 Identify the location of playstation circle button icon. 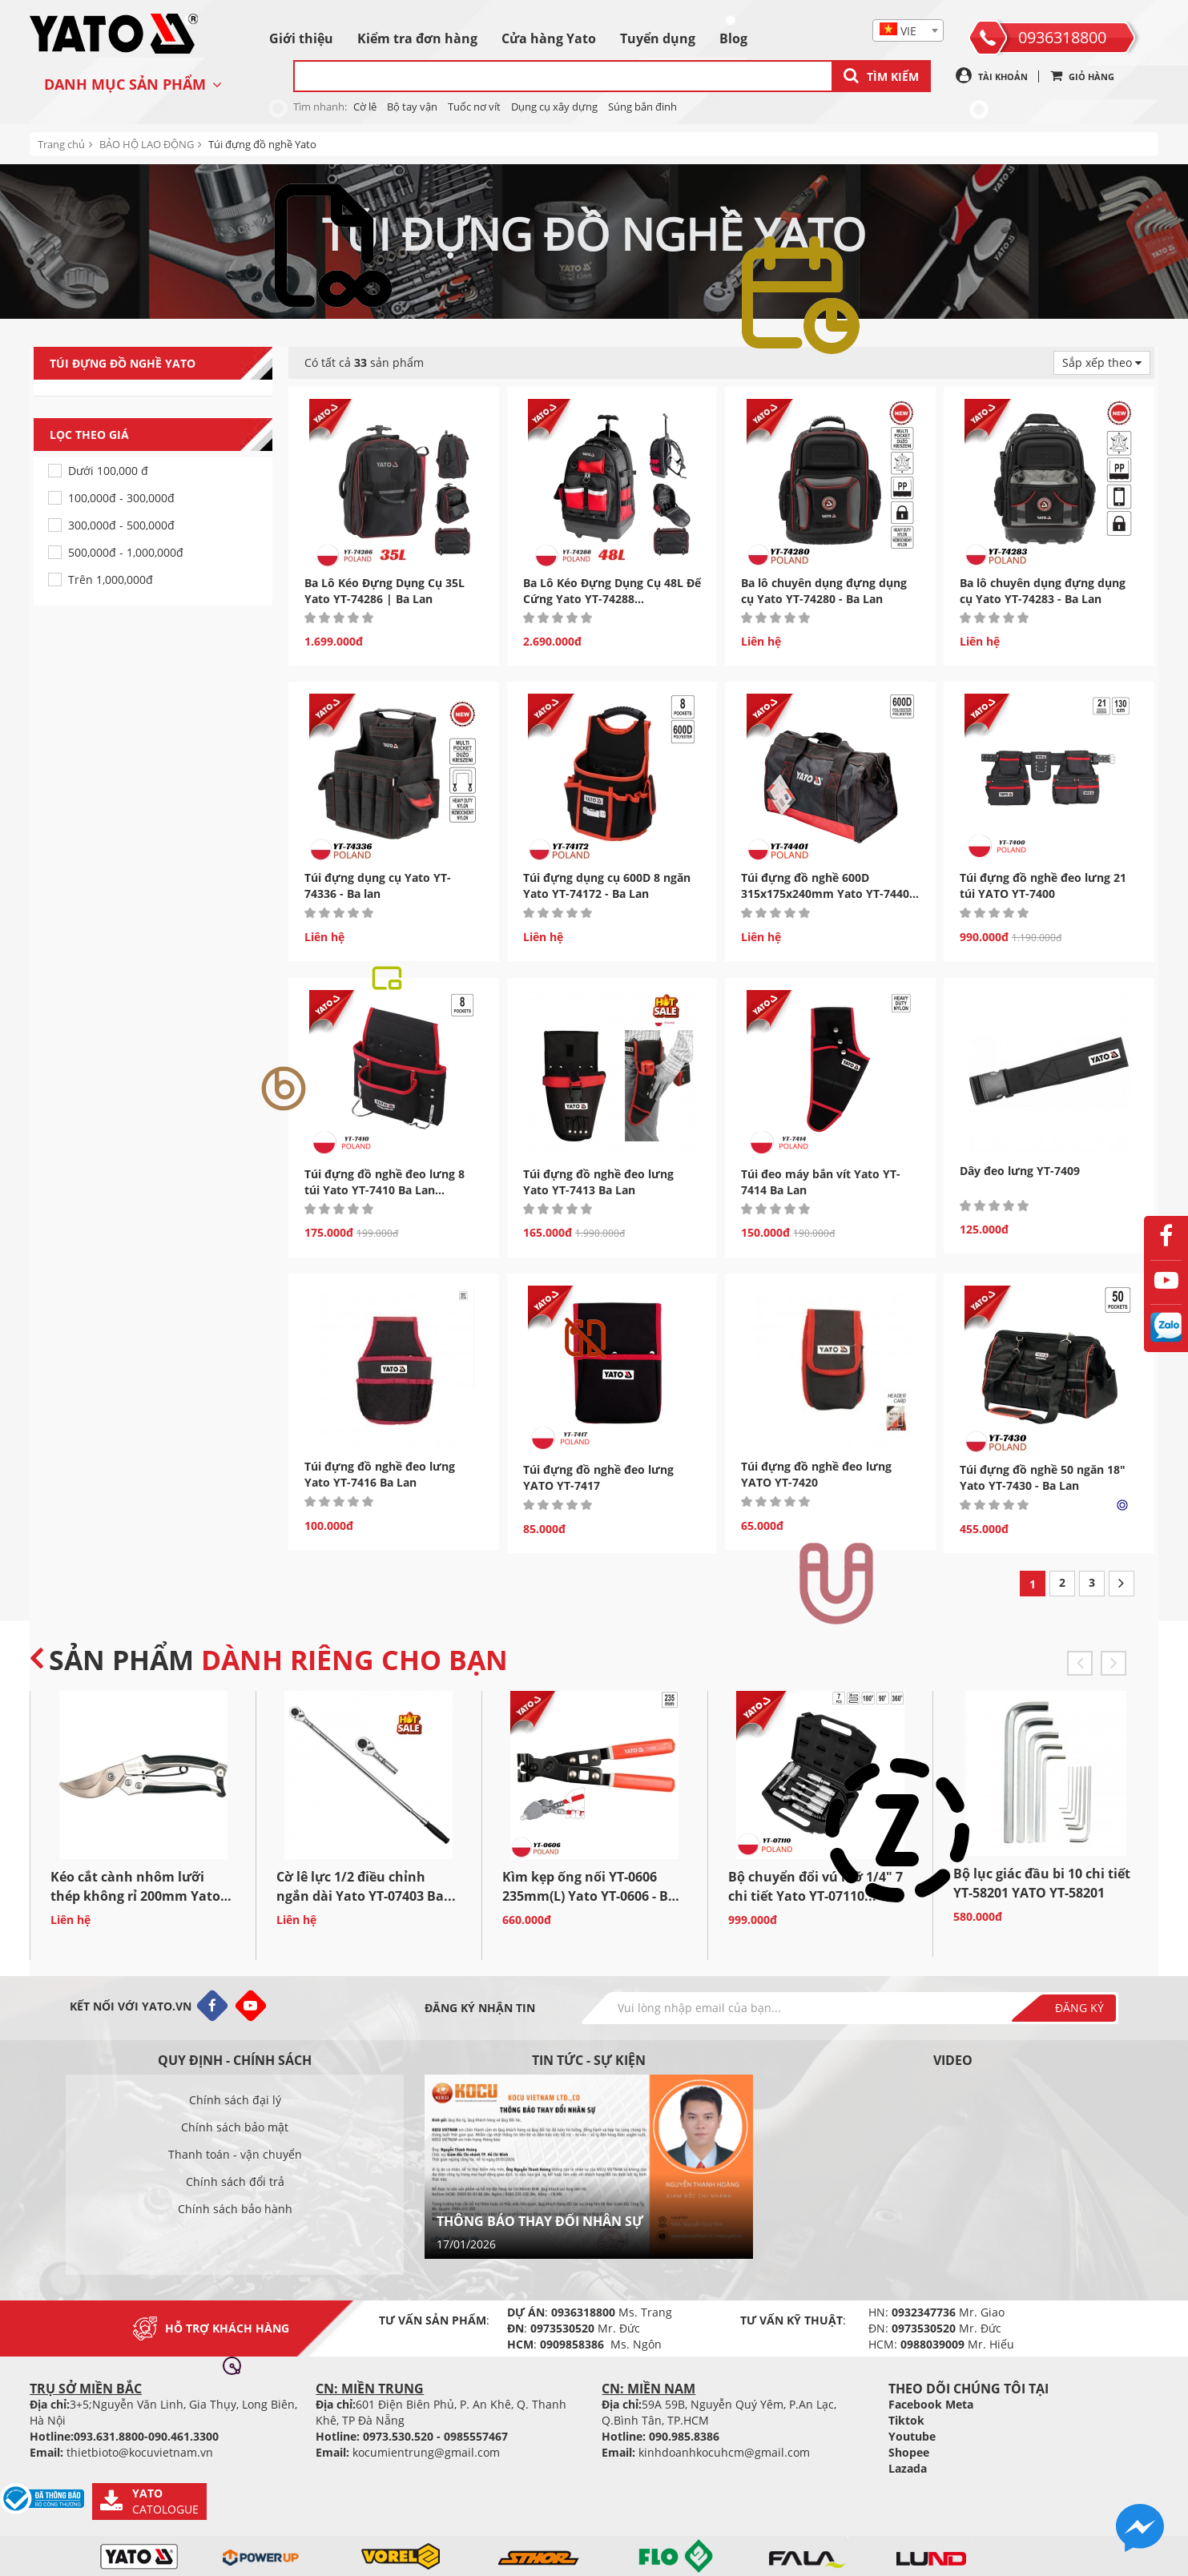
(1122, 1505).